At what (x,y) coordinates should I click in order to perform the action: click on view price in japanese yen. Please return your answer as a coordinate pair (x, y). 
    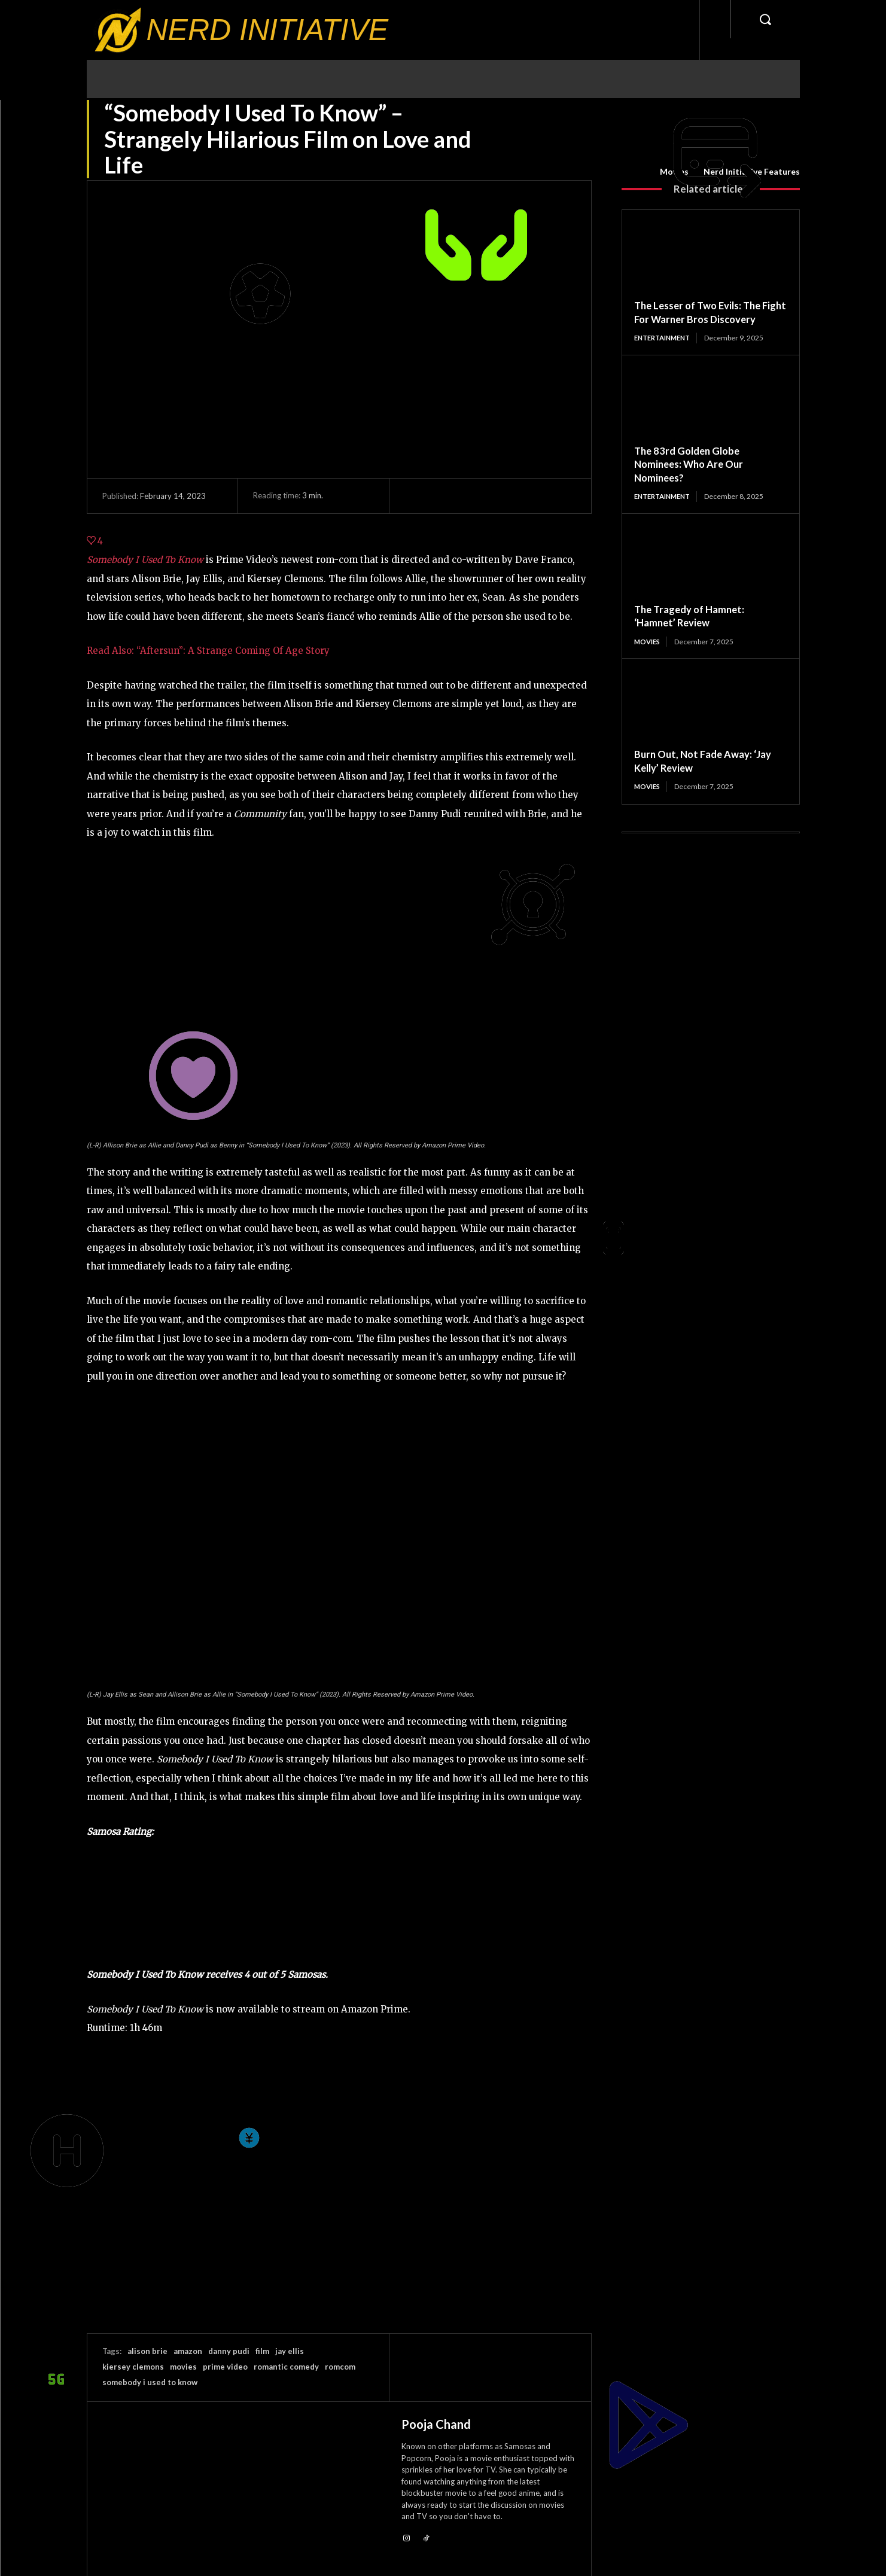
    Looking at the image, I should click on (249, 2137).